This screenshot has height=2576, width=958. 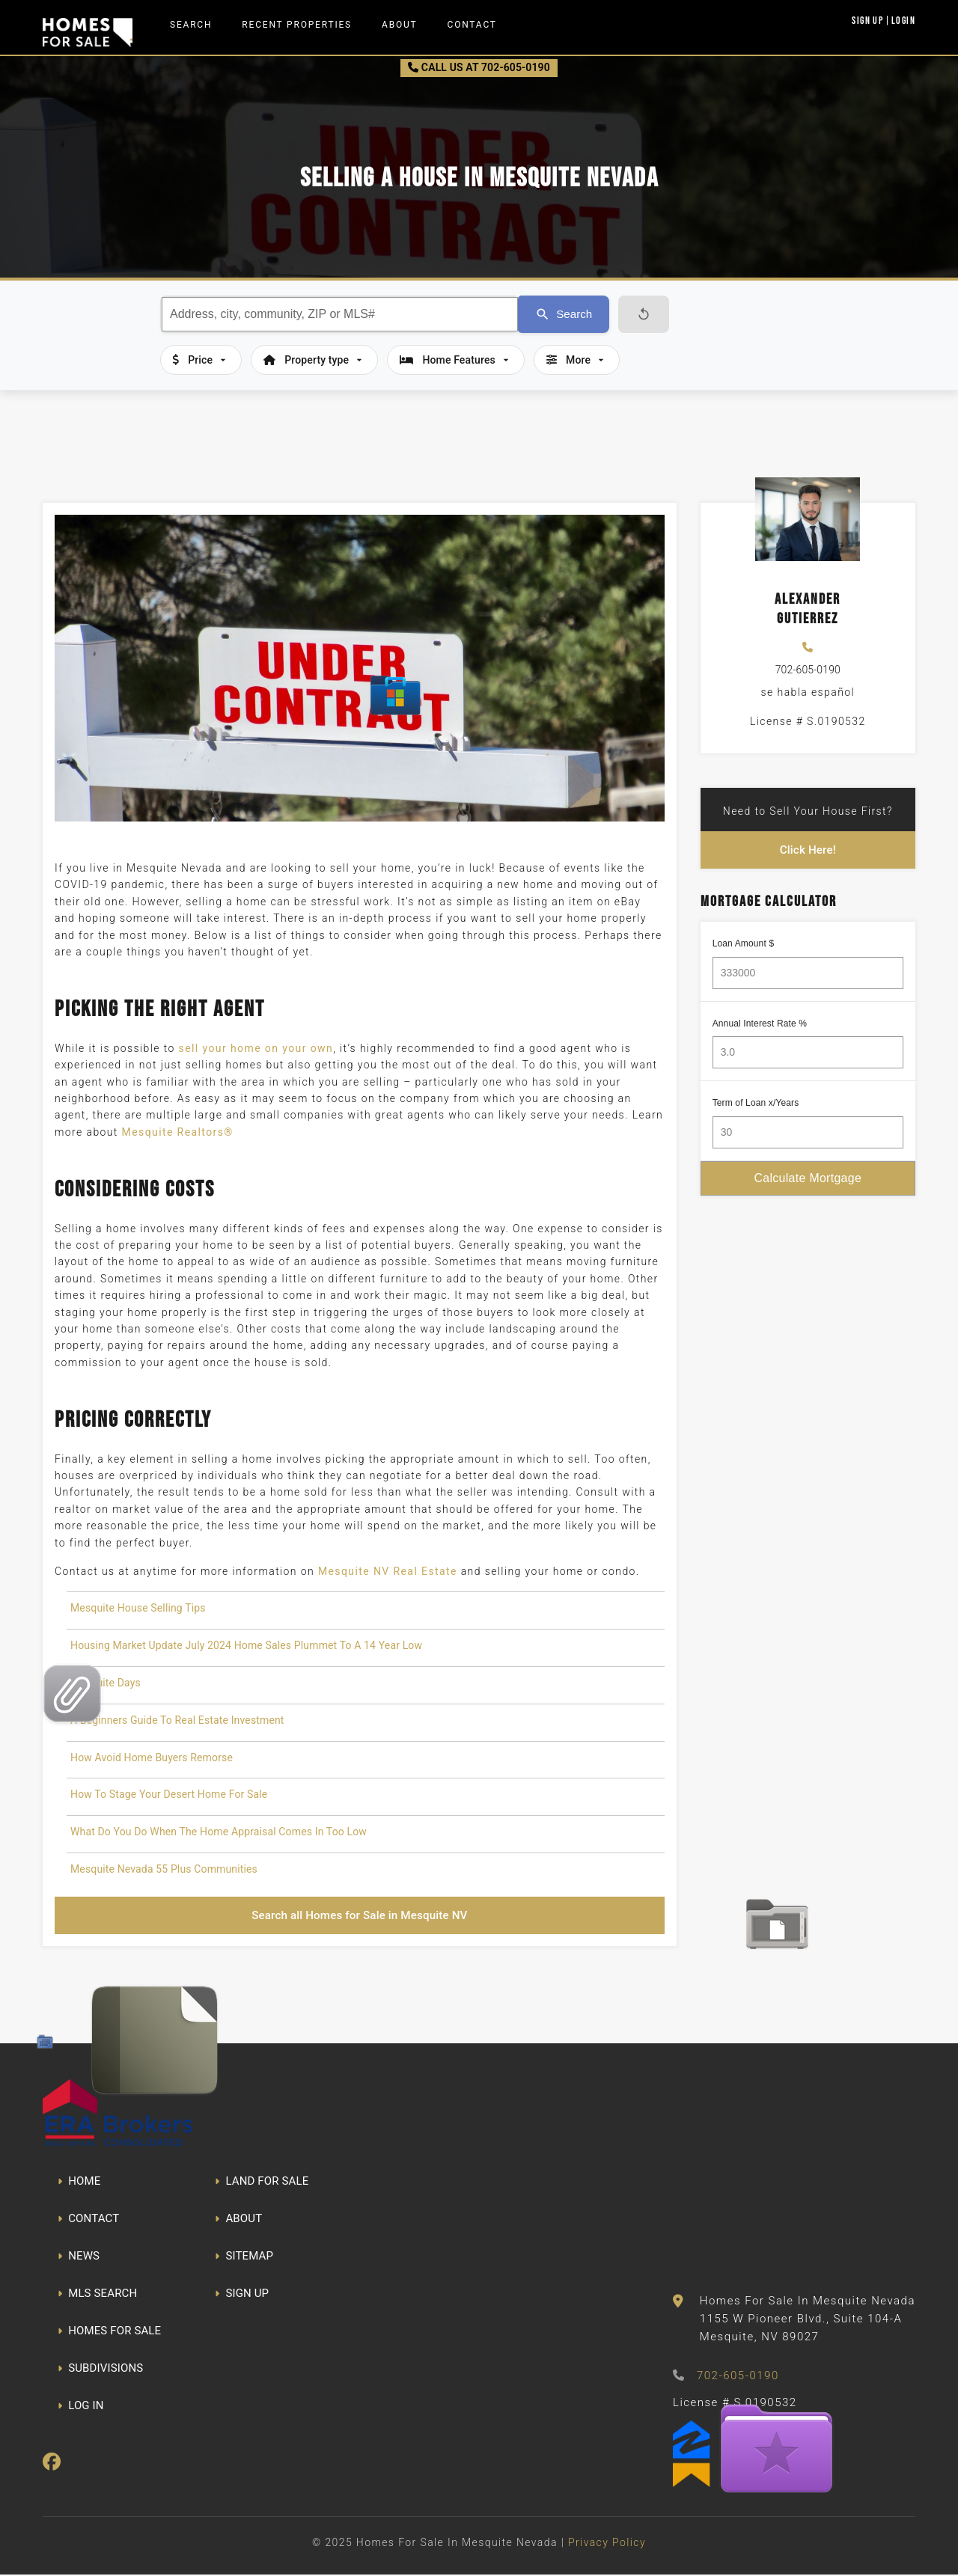 What do you see at coordinates (45, 2042) in the screenshot?
I see `access media library content folder` at bounding box center [45, 2042].